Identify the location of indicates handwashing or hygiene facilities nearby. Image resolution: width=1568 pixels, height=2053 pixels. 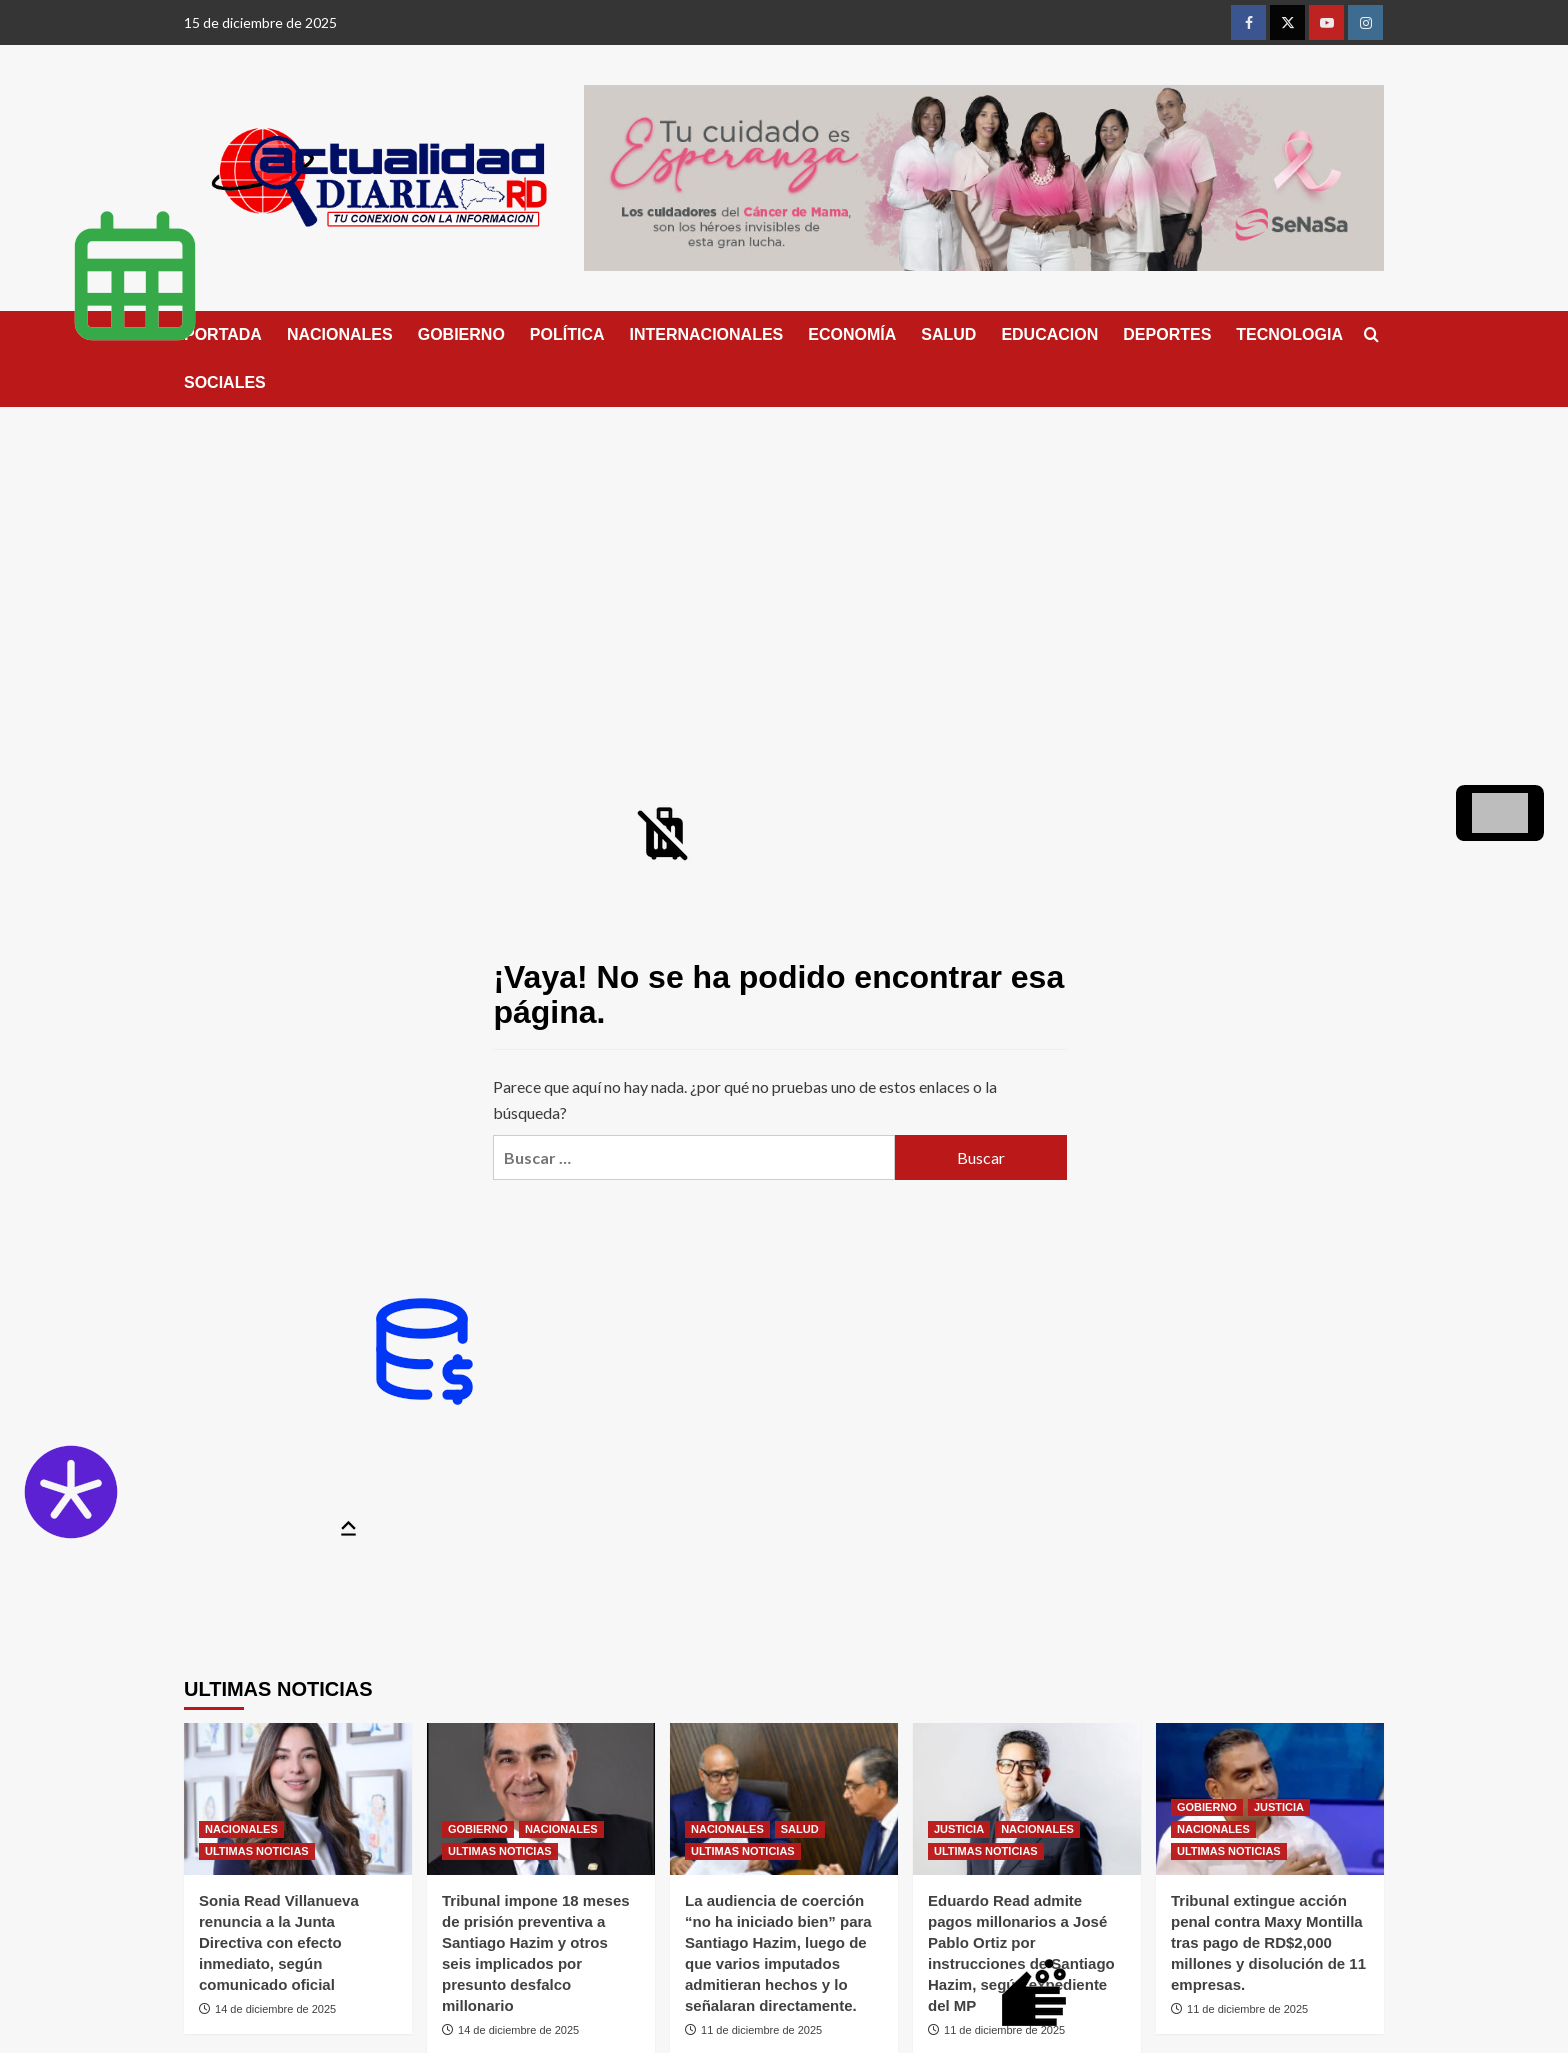
(1035, 1992).